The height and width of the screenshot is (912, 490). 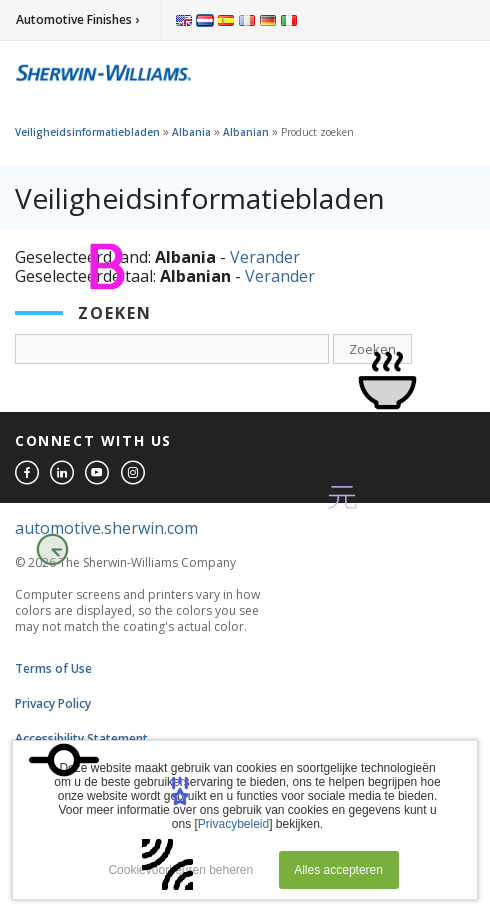 What do you see at coordinates (167, 864) in the screenshot?
I see `enable light leak or lens flare effect` at bounding box center [167, 864].